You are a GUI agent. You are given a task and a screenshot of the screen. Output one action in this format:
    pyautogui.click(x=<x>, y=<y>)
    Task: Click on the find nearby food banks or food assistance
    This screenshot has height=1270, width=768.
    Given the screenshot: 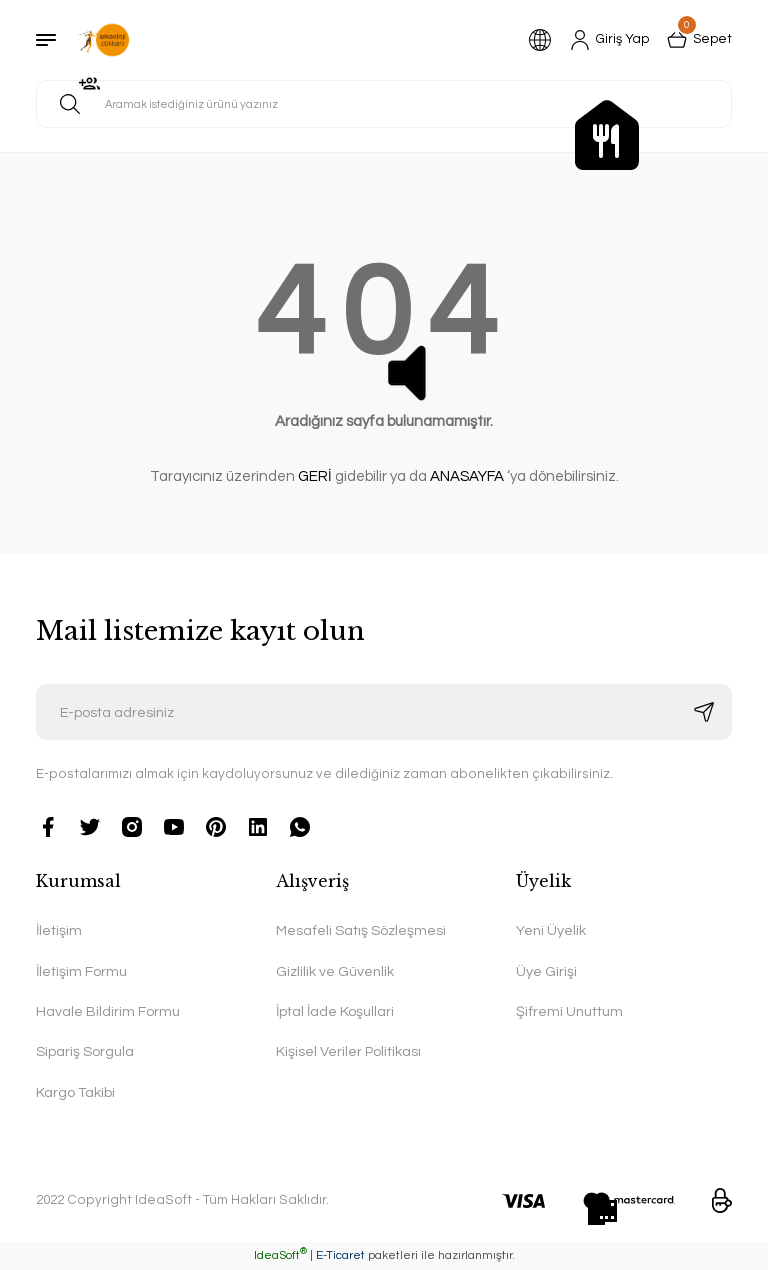 What is the action you would take?
    pyautogui.click(x=607, y=134)
    